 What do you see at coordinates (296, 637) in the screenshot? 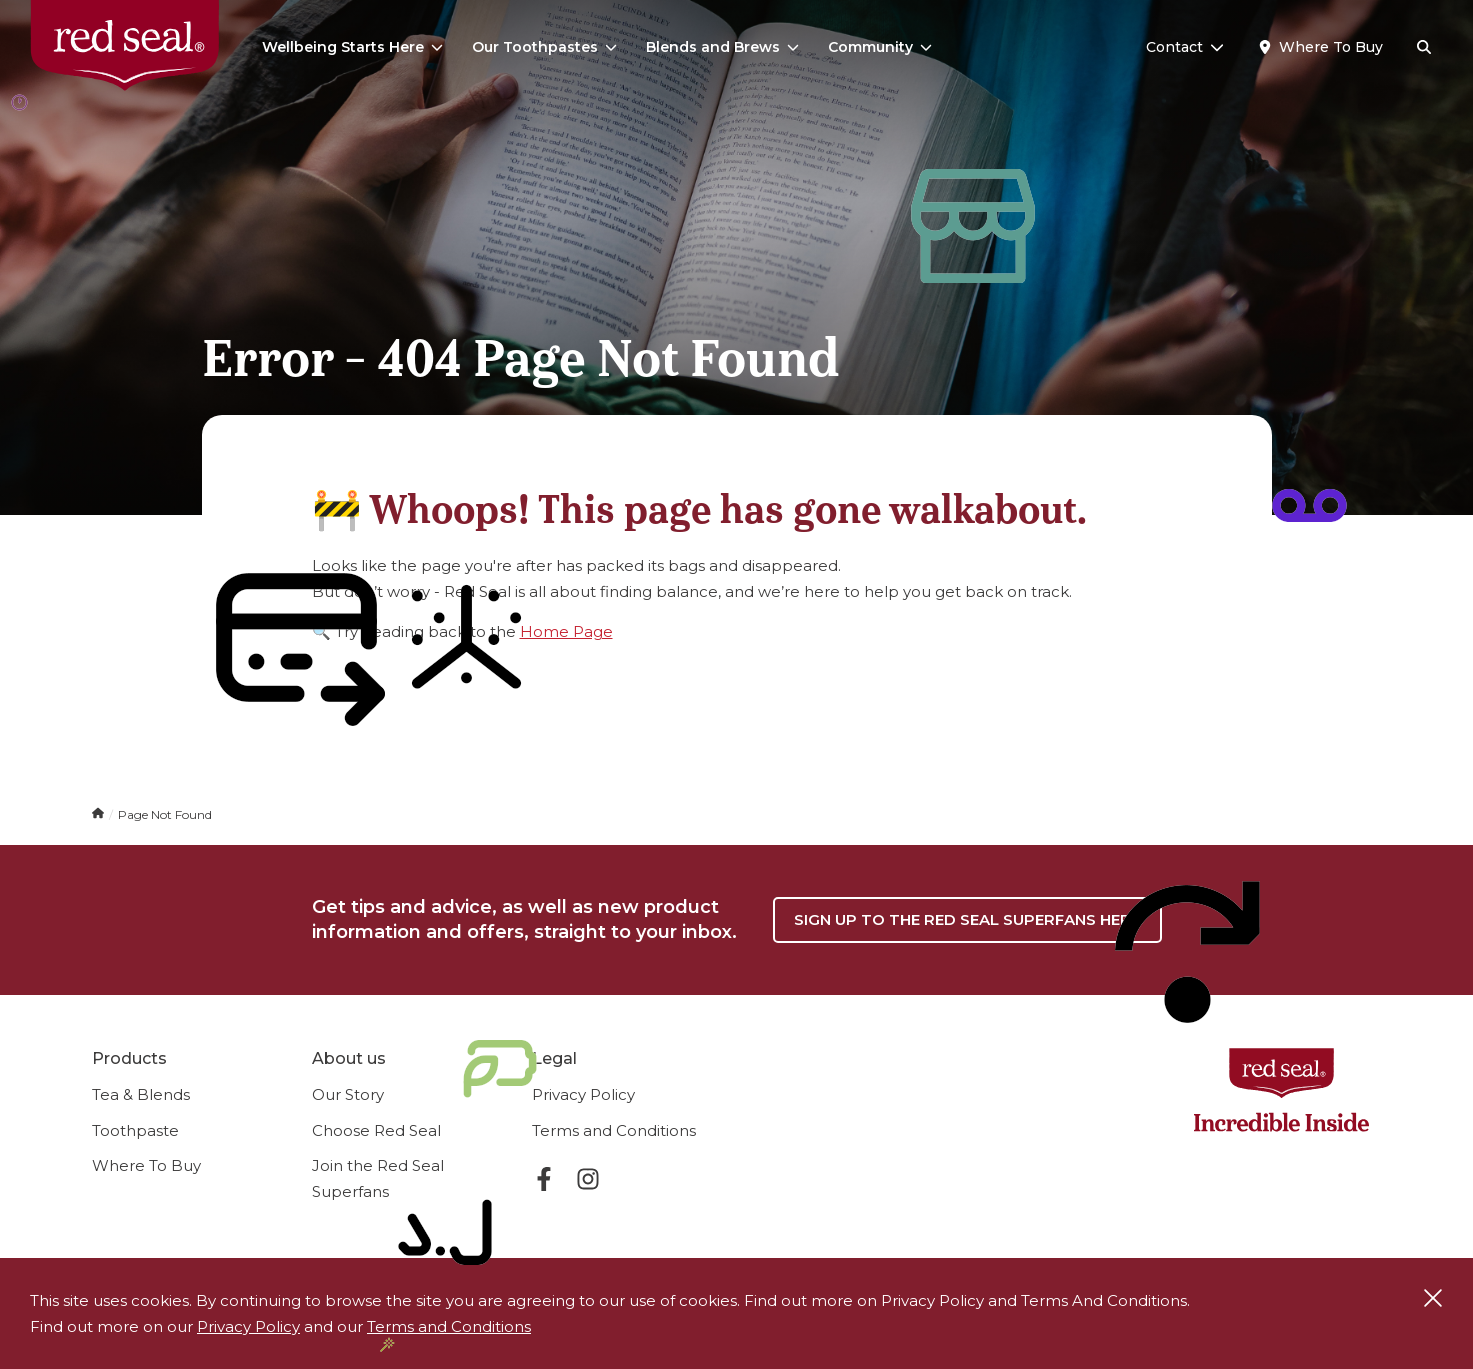
I see `make a payment with saved card` at bounding box center [296, 637].